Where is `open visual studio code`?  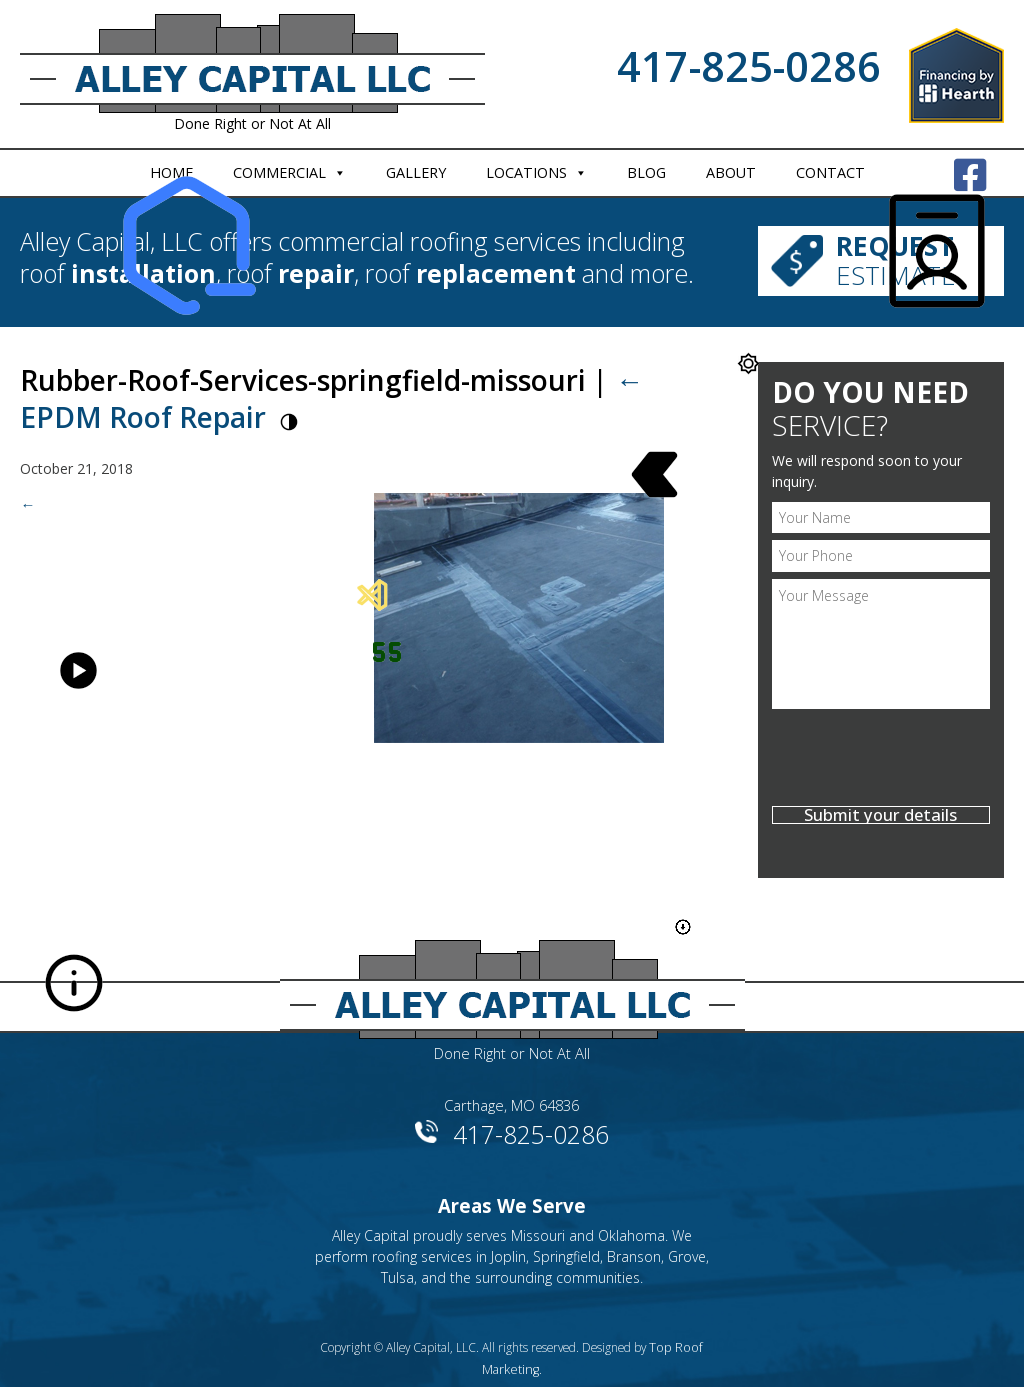
open visual studio code is located at coordinates (373, 595).